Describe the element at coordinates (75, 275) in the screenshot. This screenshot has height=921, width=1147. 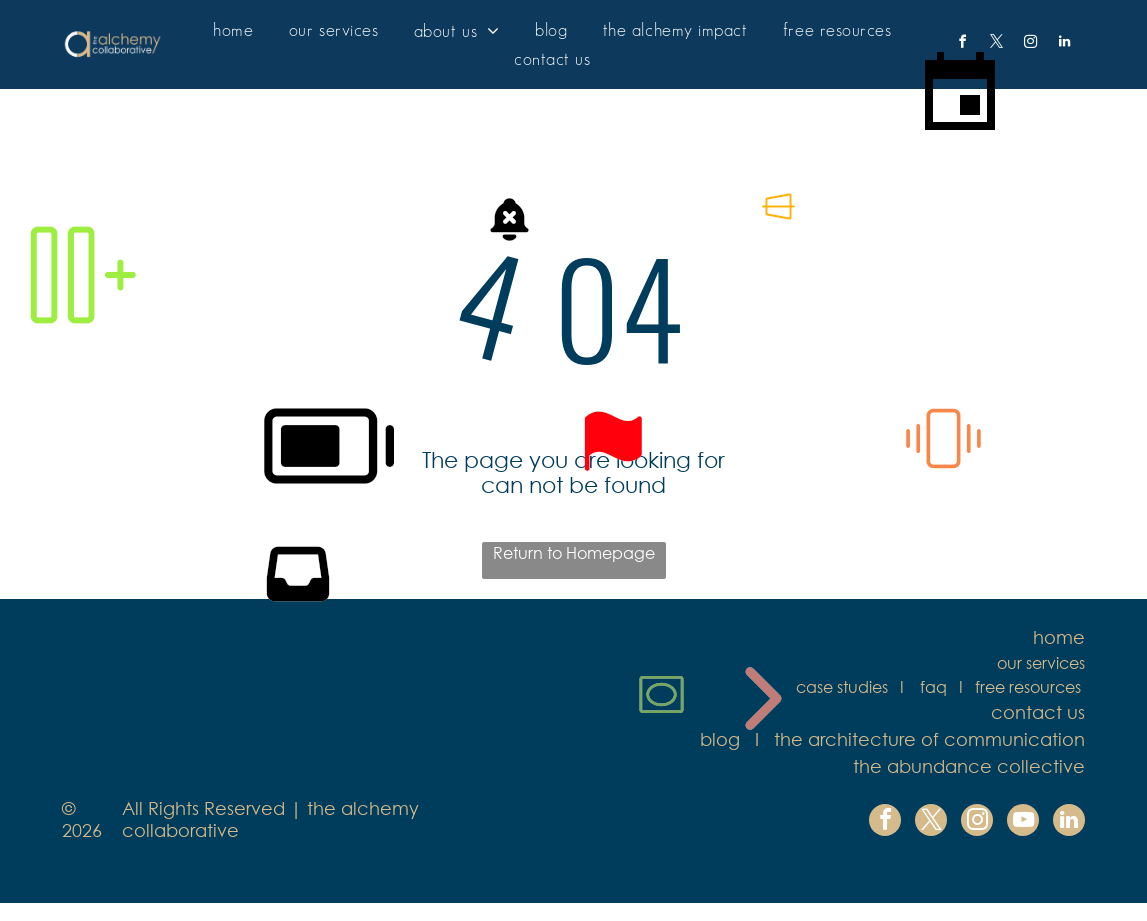
I see `add a new column to the right` at that location.